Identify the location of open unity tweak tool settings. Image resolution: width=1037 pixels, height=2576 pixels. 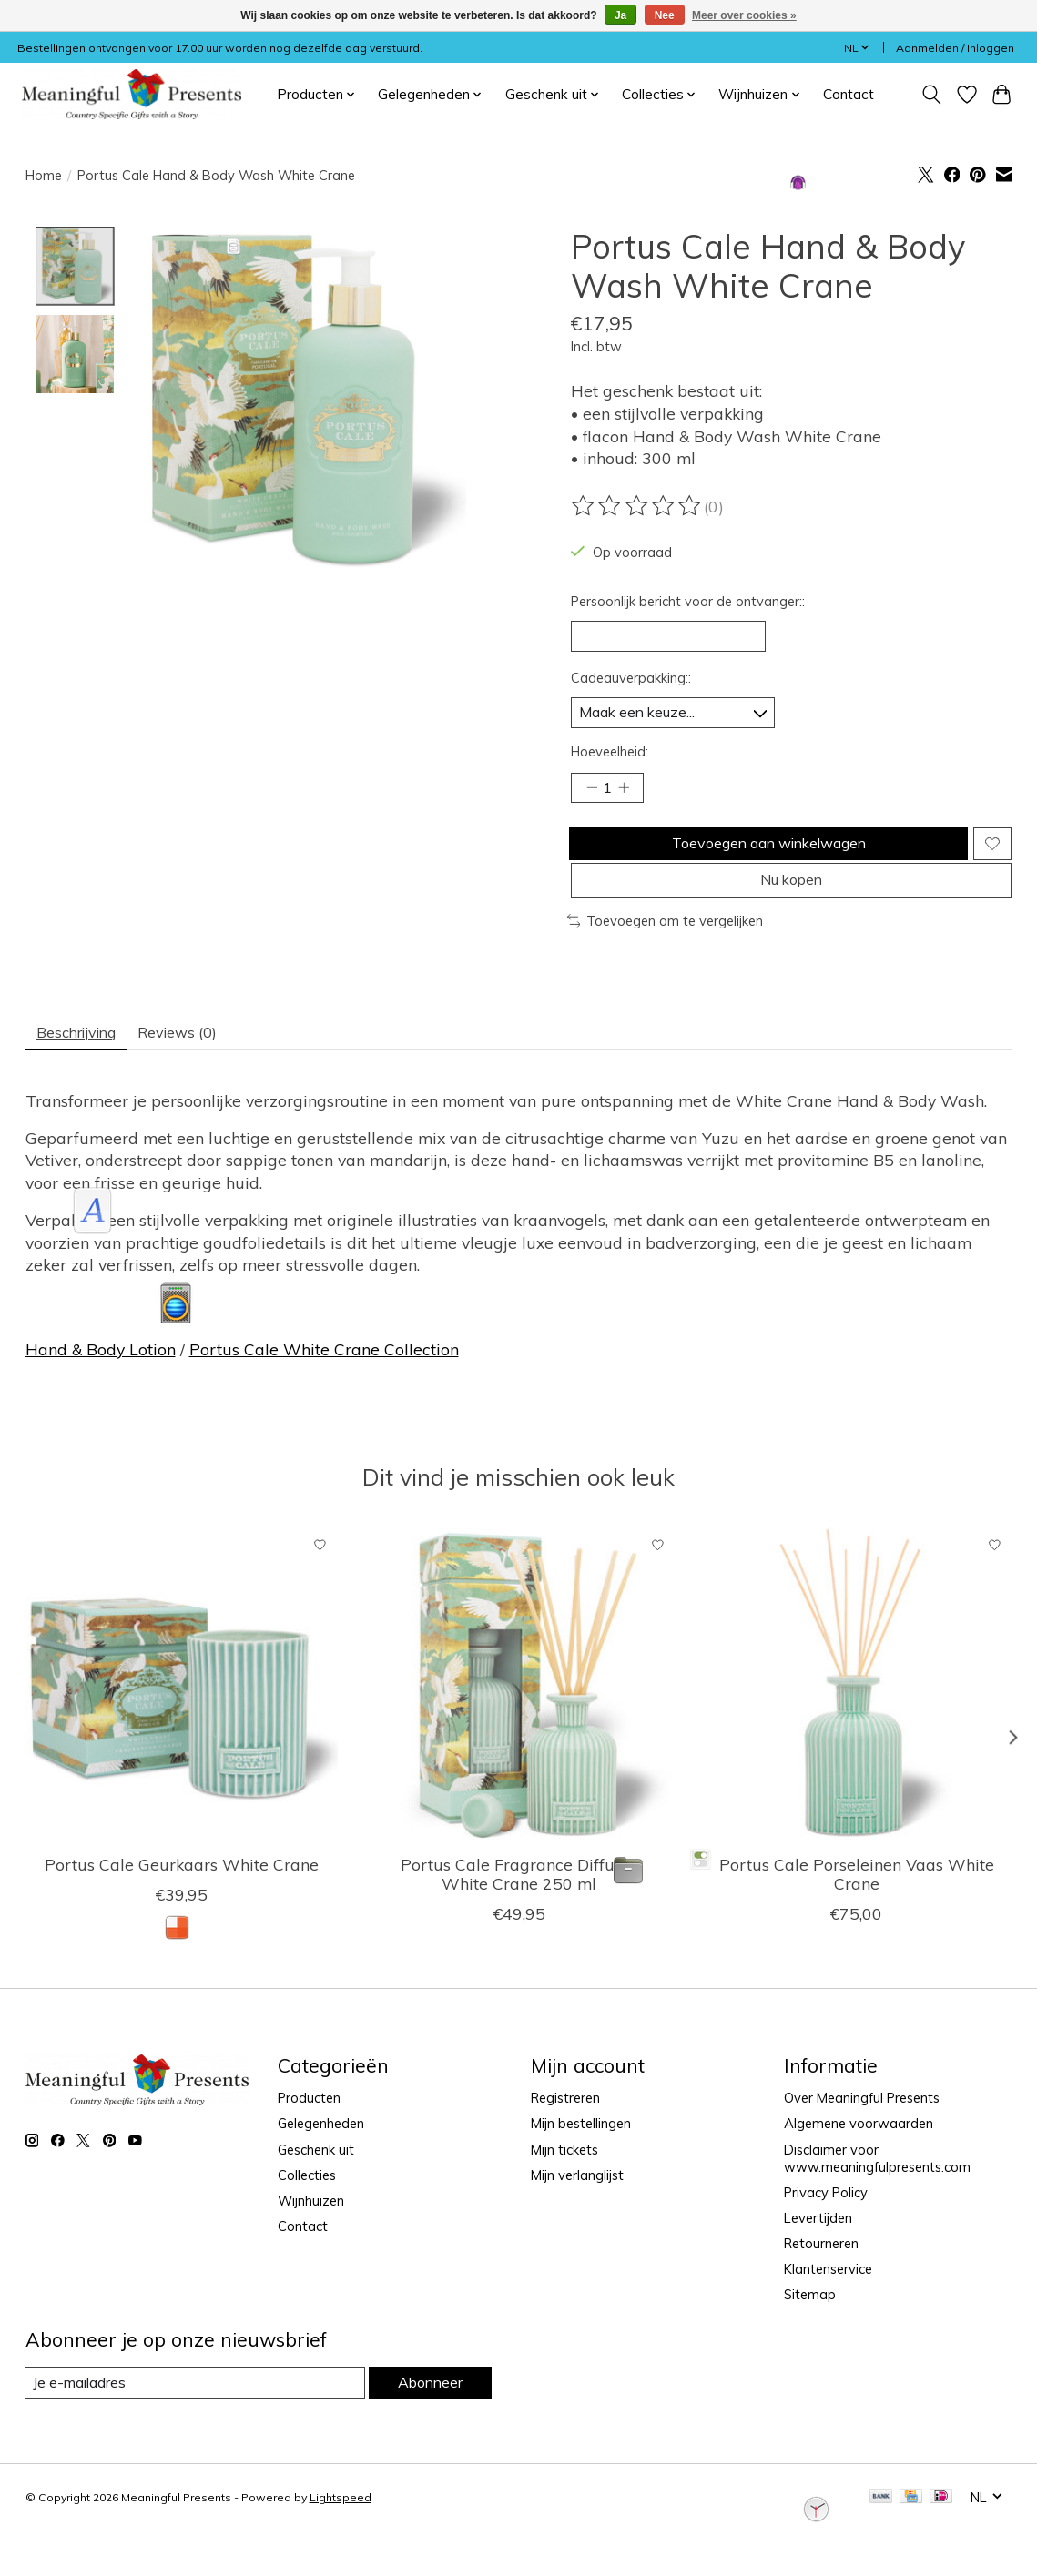
(700, 1859).